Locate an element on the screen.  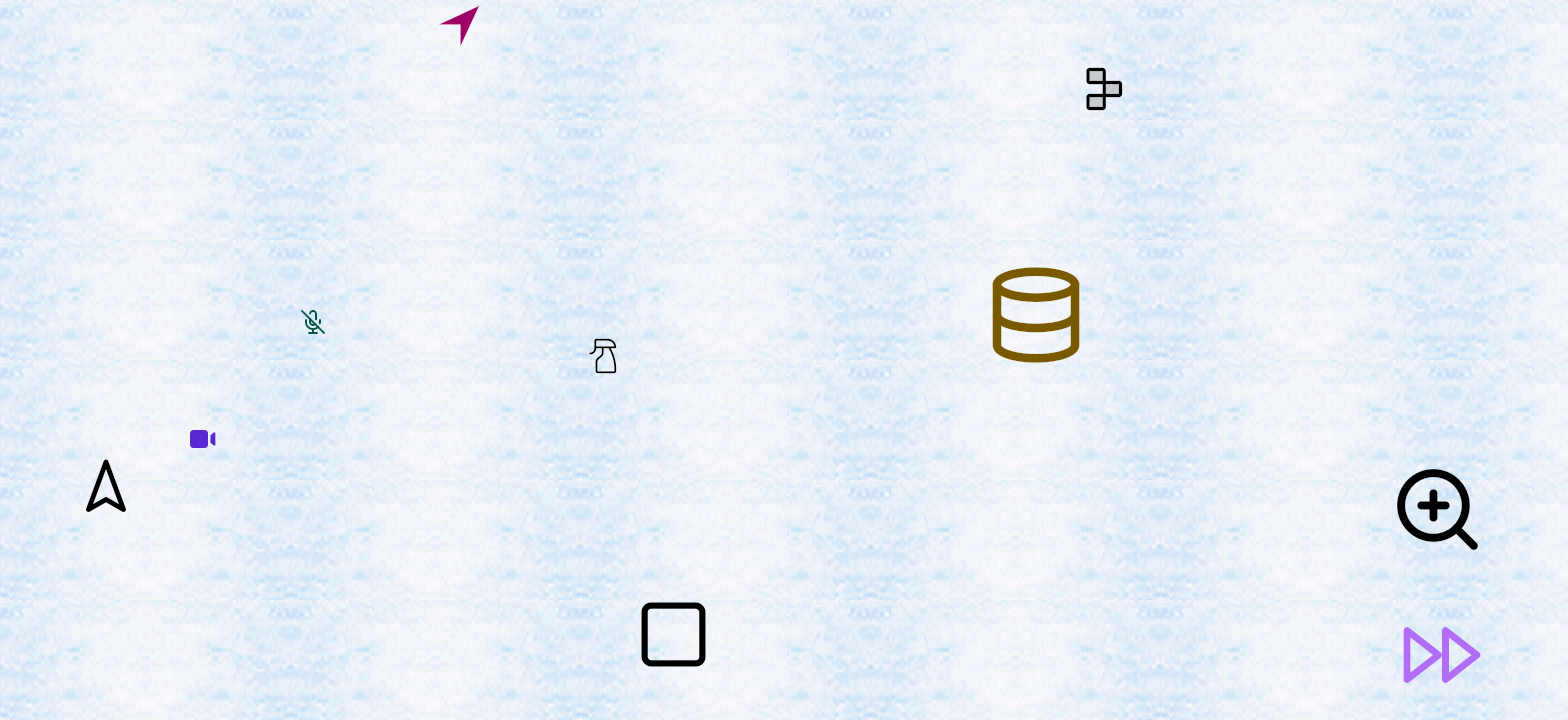
access database management is located at coordinates (1036, 315).